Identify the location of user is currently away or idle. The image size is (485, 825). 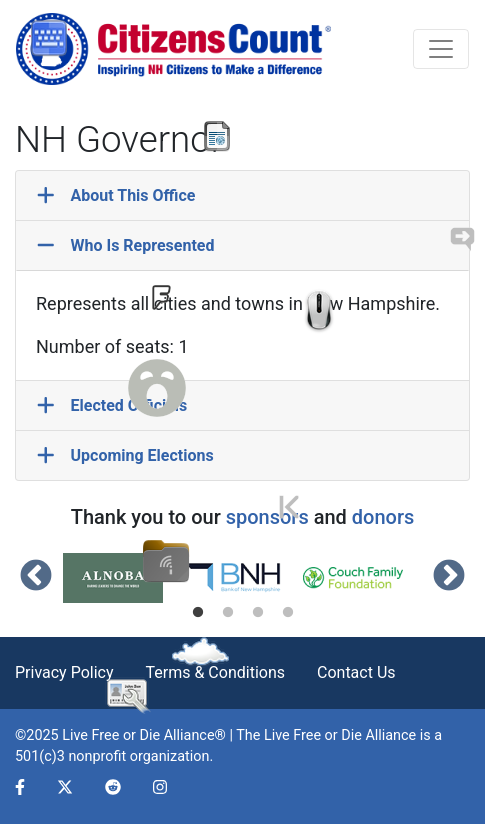
(462, 239).